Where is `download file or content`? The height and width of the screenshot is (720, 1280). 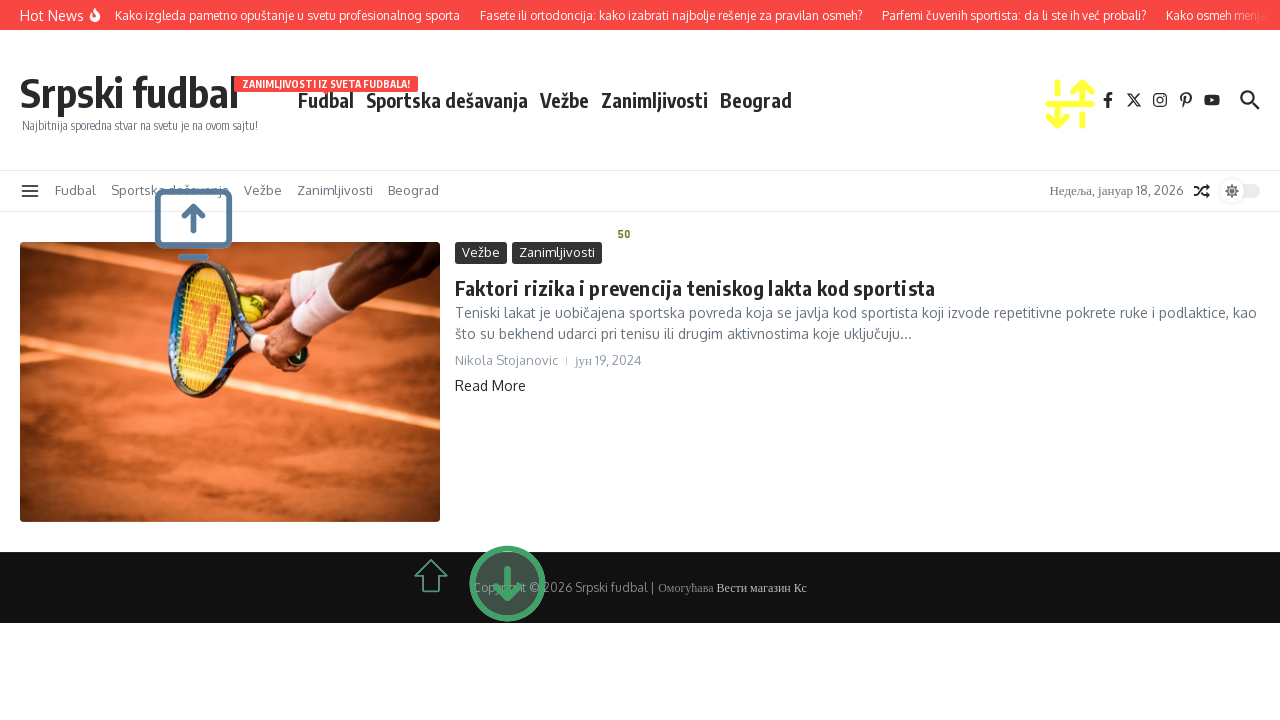 download file or content is located at coordinates (507, 583).